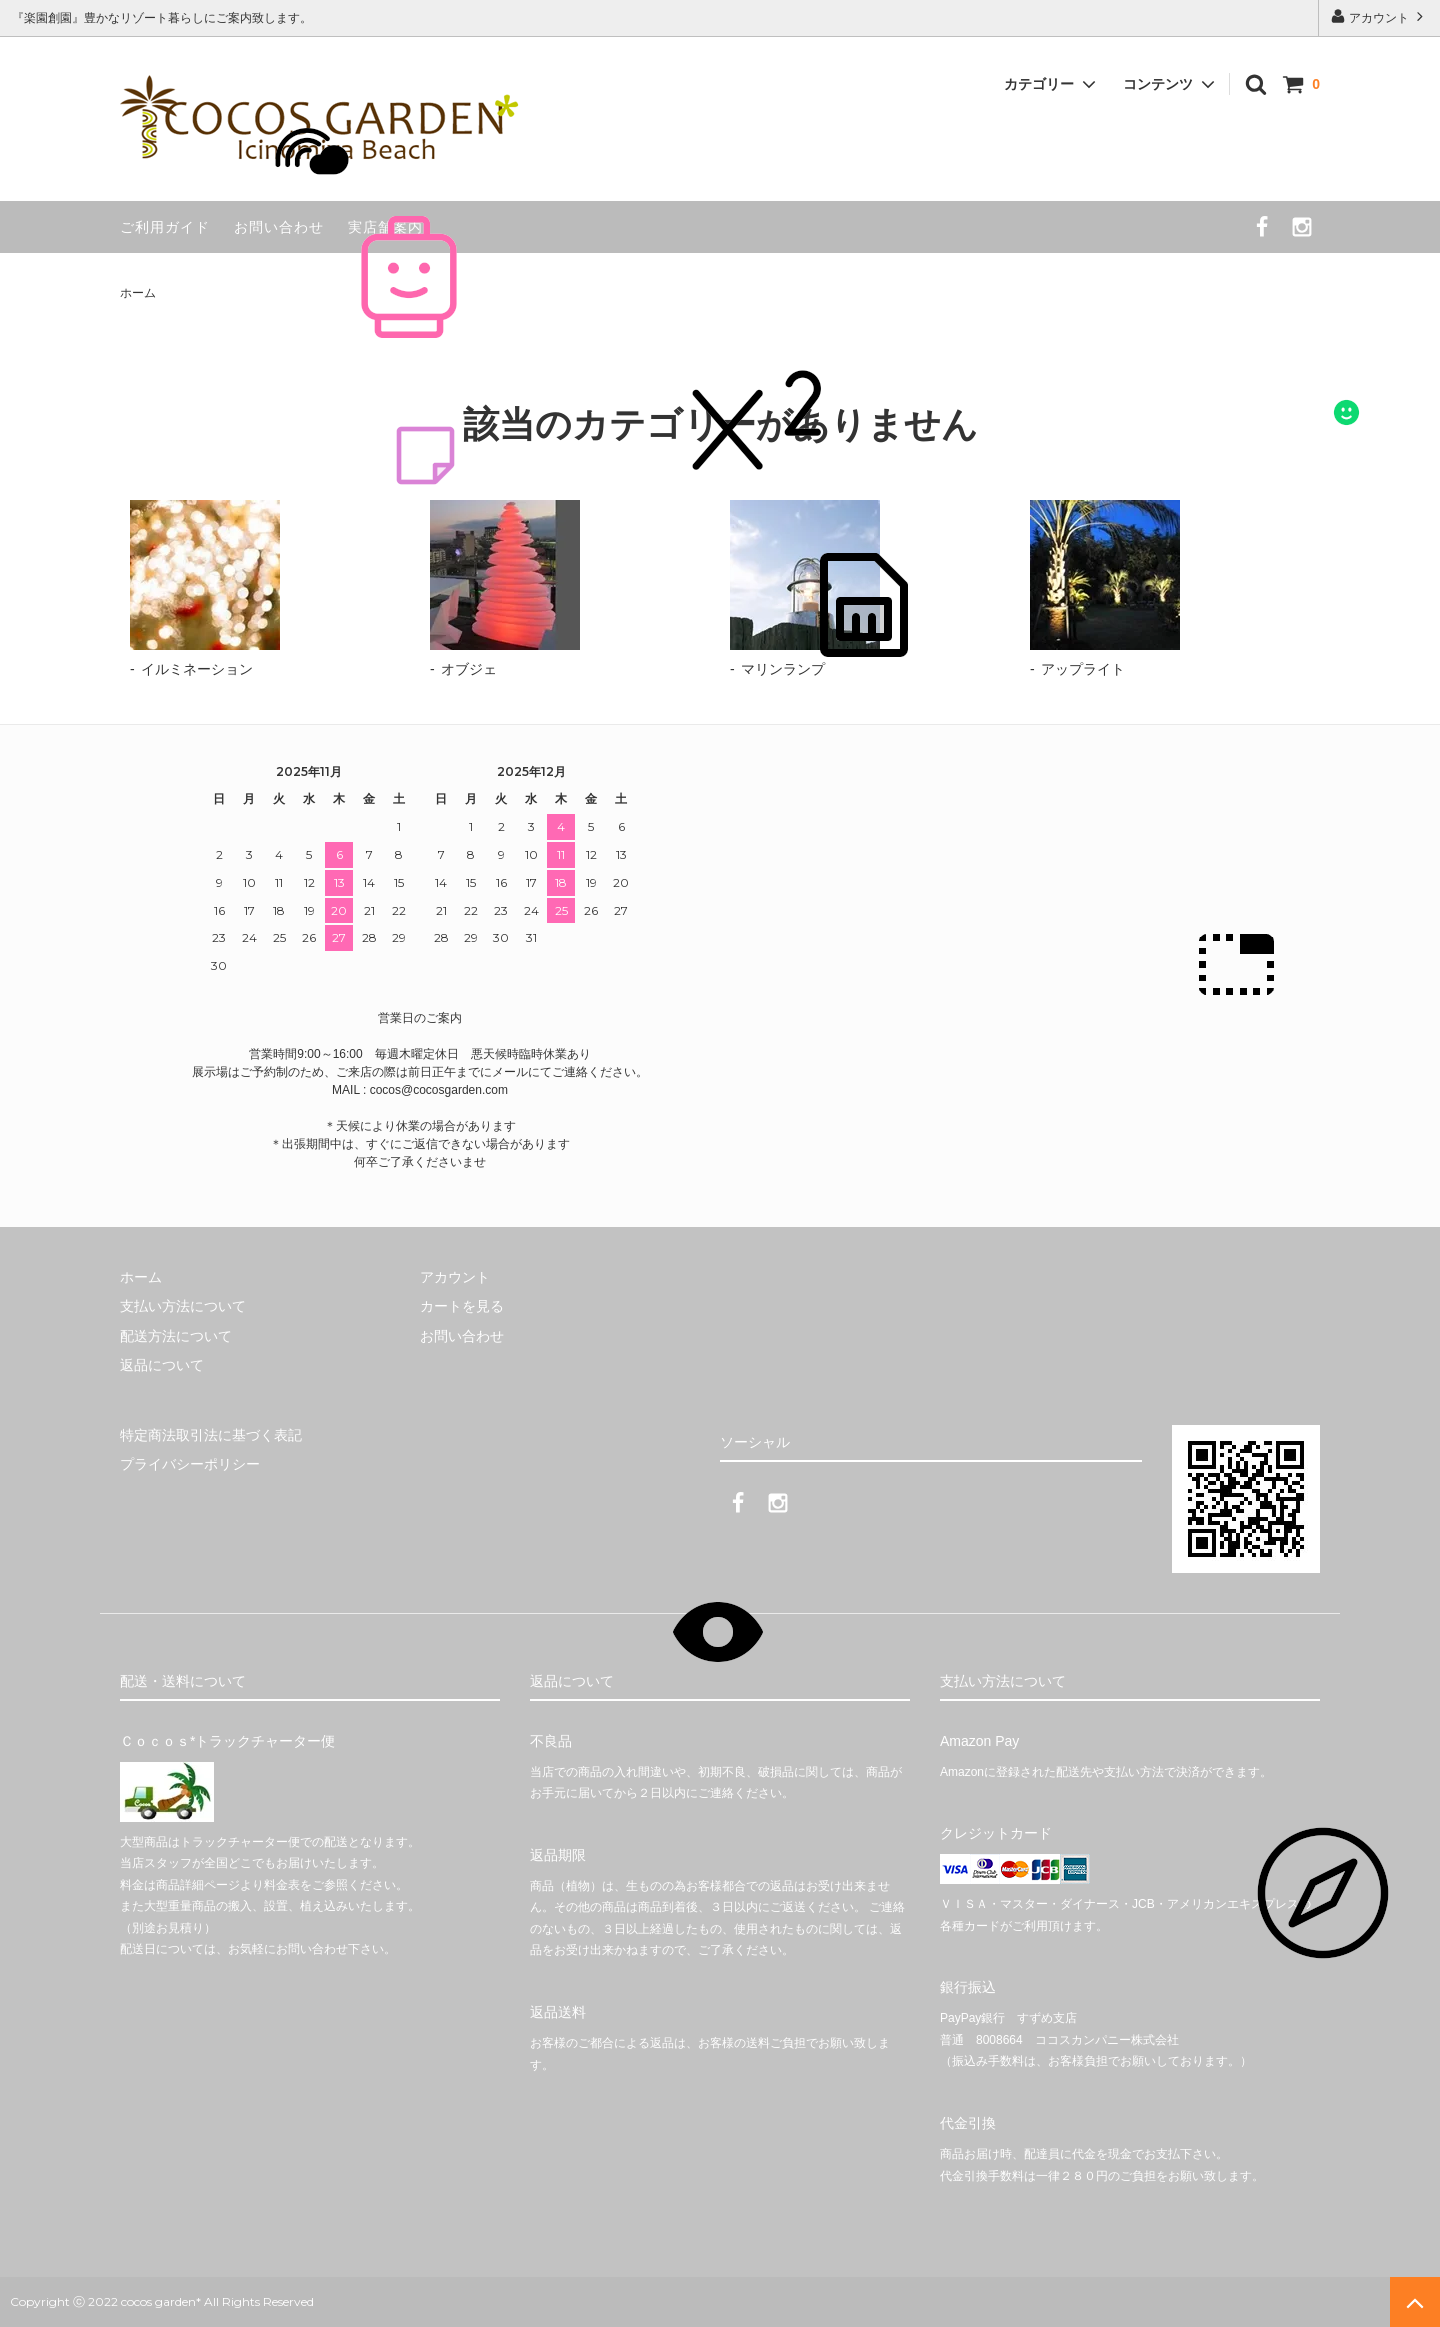 The image size is (1440, 2327). What do you see at coordinates (312, 150) in the screenshot?
I see `view weather forecast` at bounding box center [312, 150].